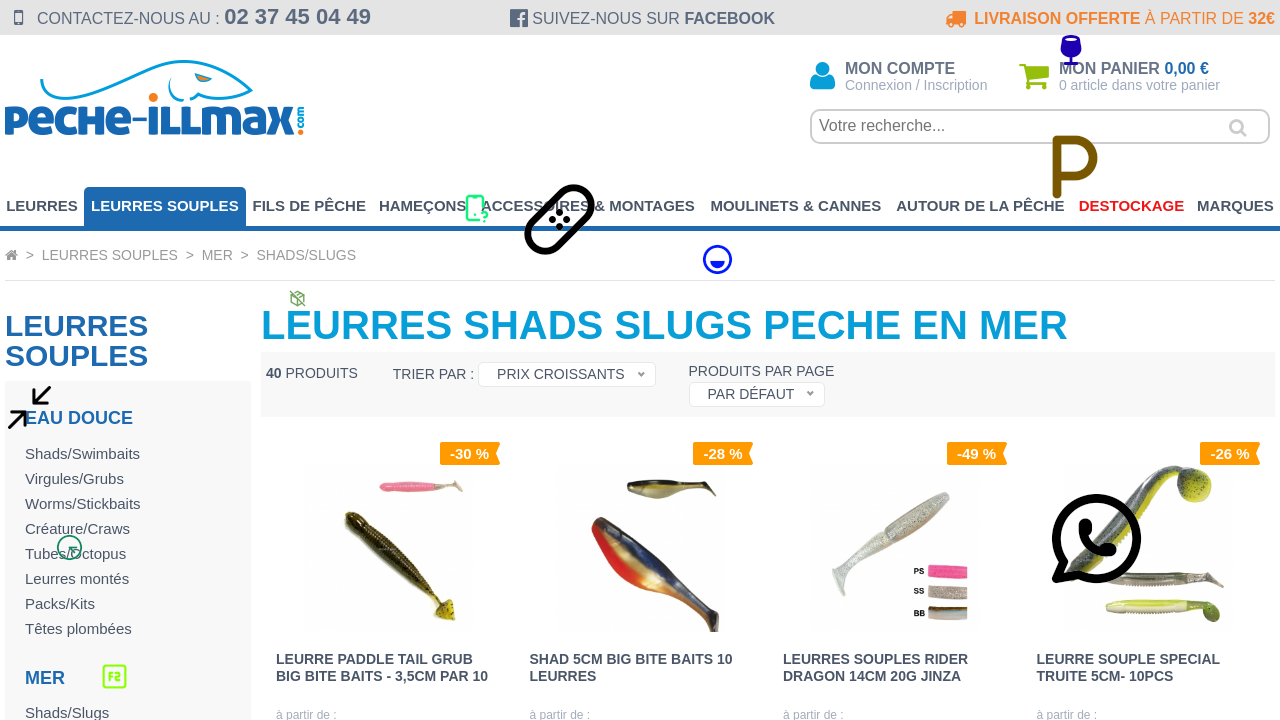 The width and height of the screenshot is (1280, 720). What do you see at coordinates (114, 676) in the screenshot?
I see `toggle F2 function key shortcut` at bounding box center [114, 676].